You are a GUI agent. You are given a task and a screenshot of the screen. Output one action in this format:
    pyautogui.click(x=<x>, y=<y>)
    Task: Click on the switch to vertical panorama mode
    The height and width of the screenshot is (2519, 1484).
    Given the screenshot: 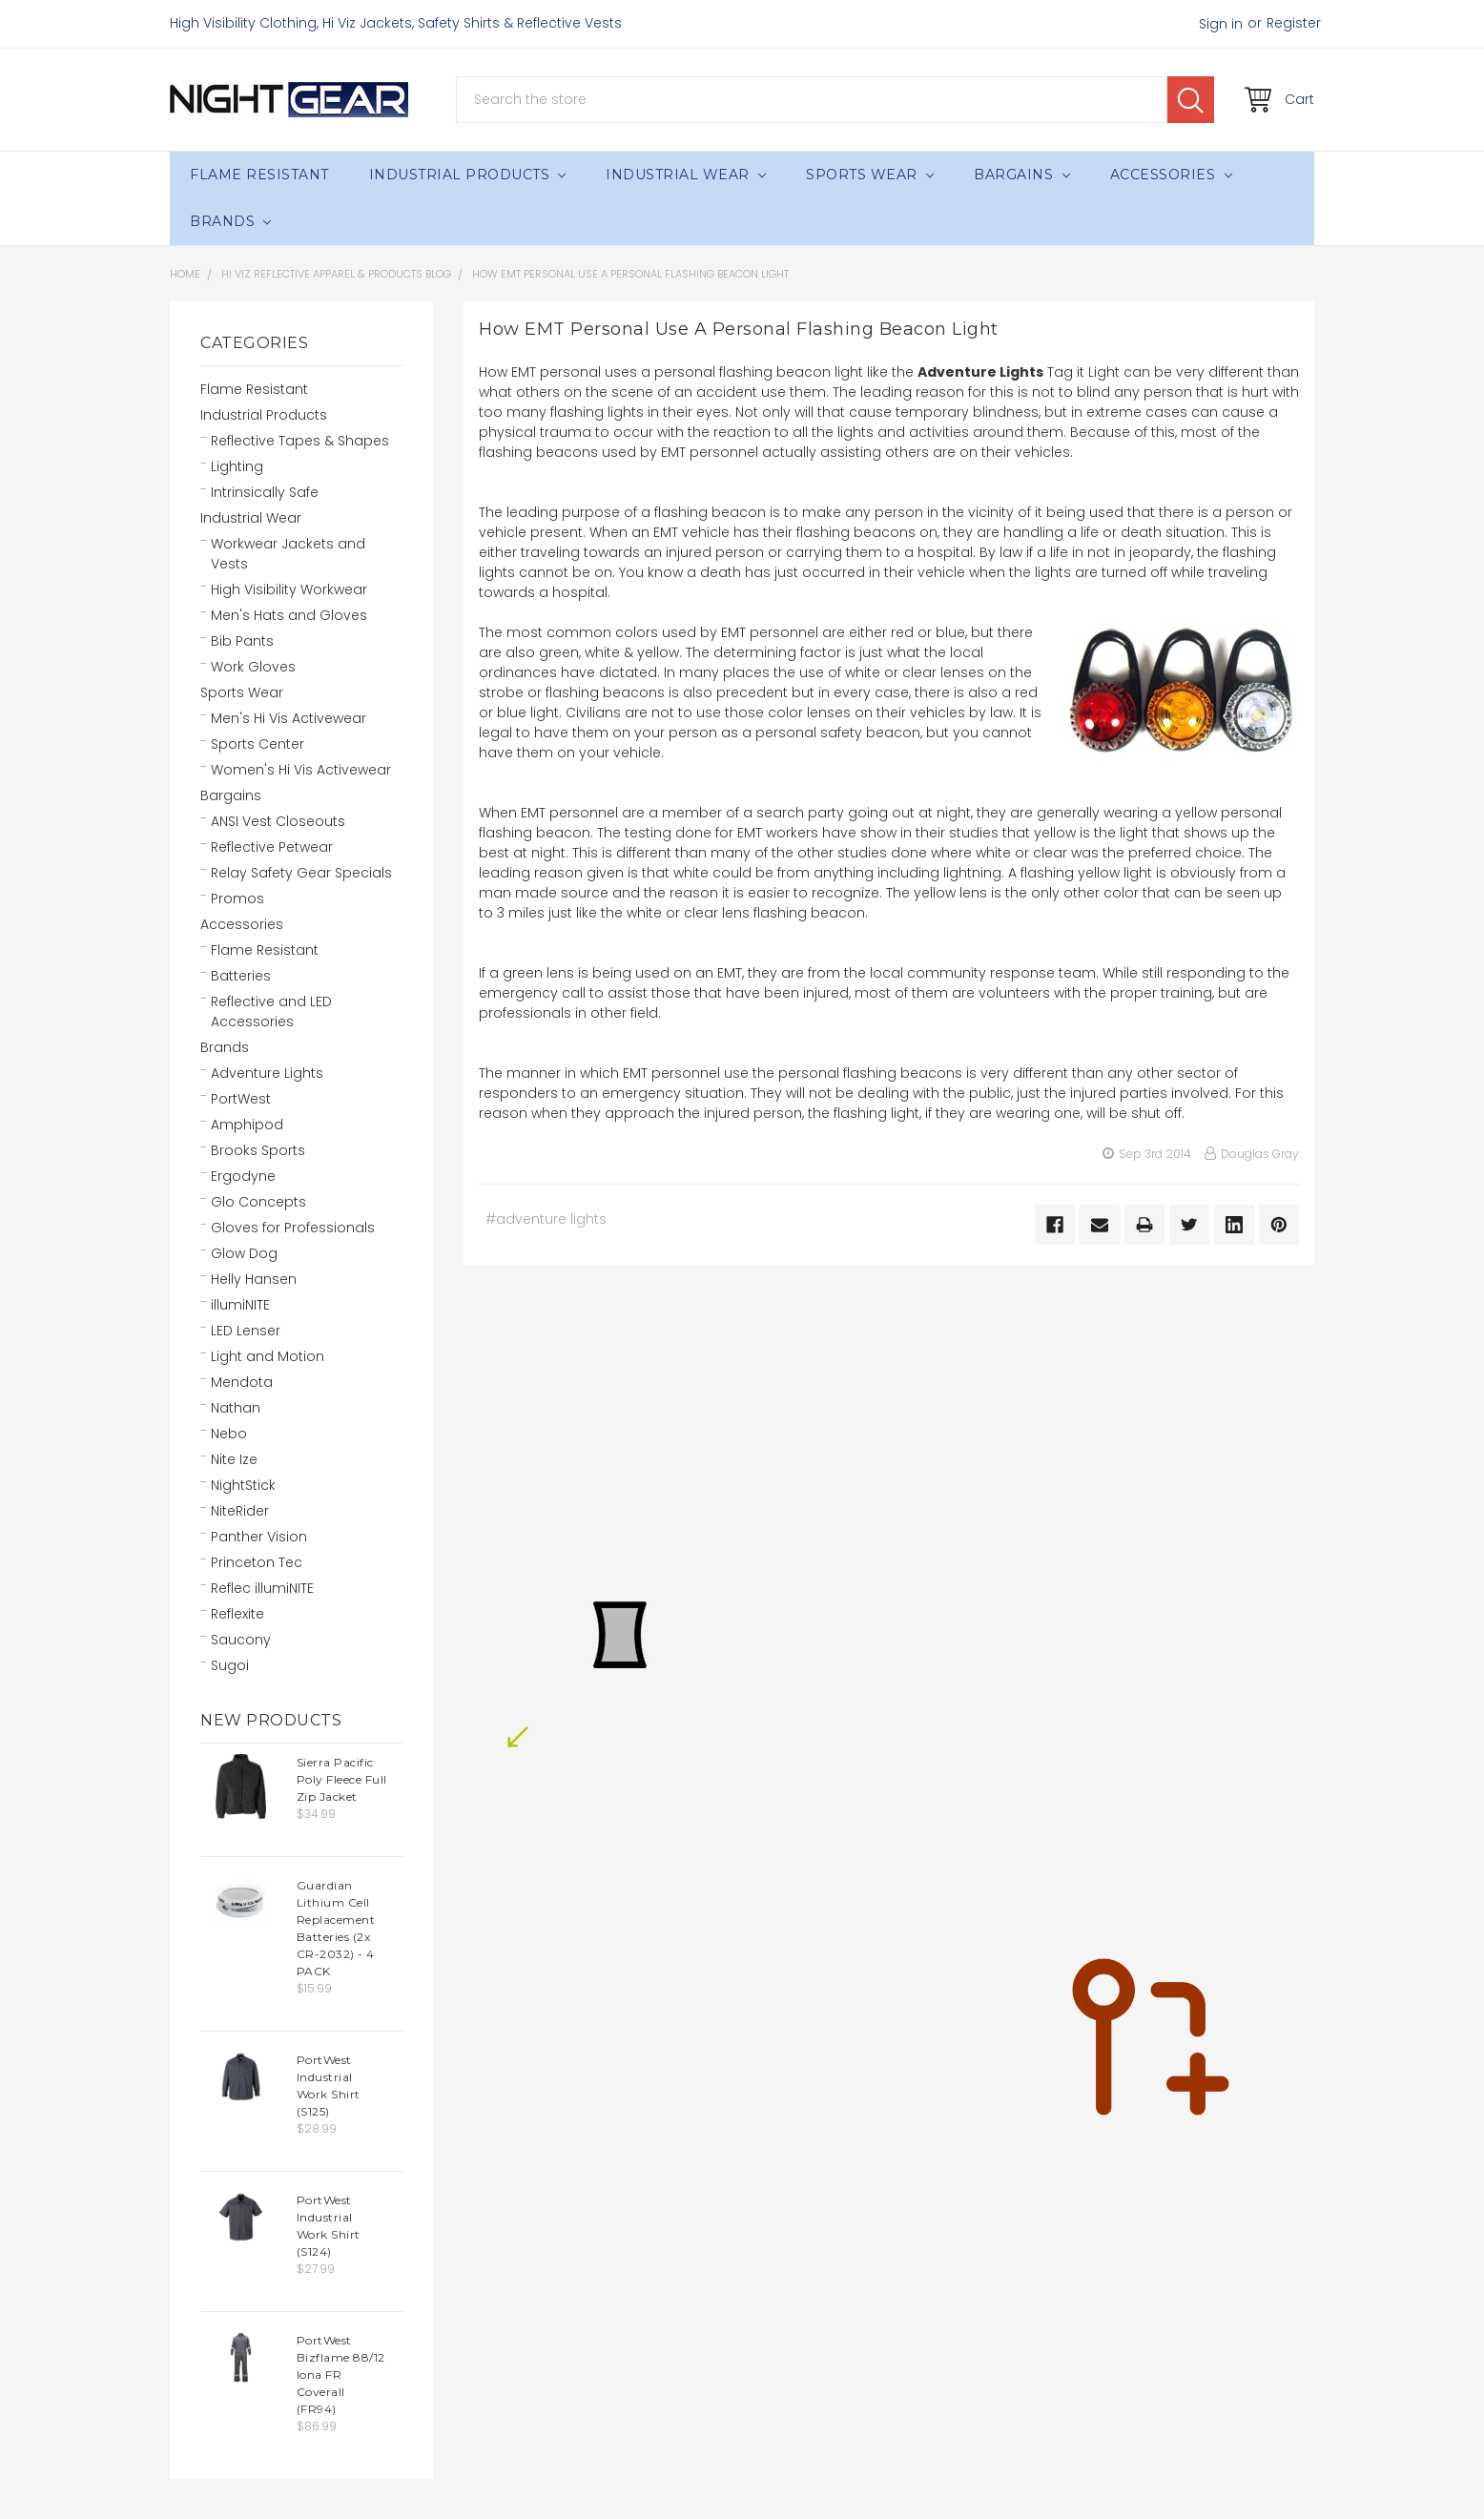 What is the action you would take?
    pyautogui.click(x=620, y=1635)
    